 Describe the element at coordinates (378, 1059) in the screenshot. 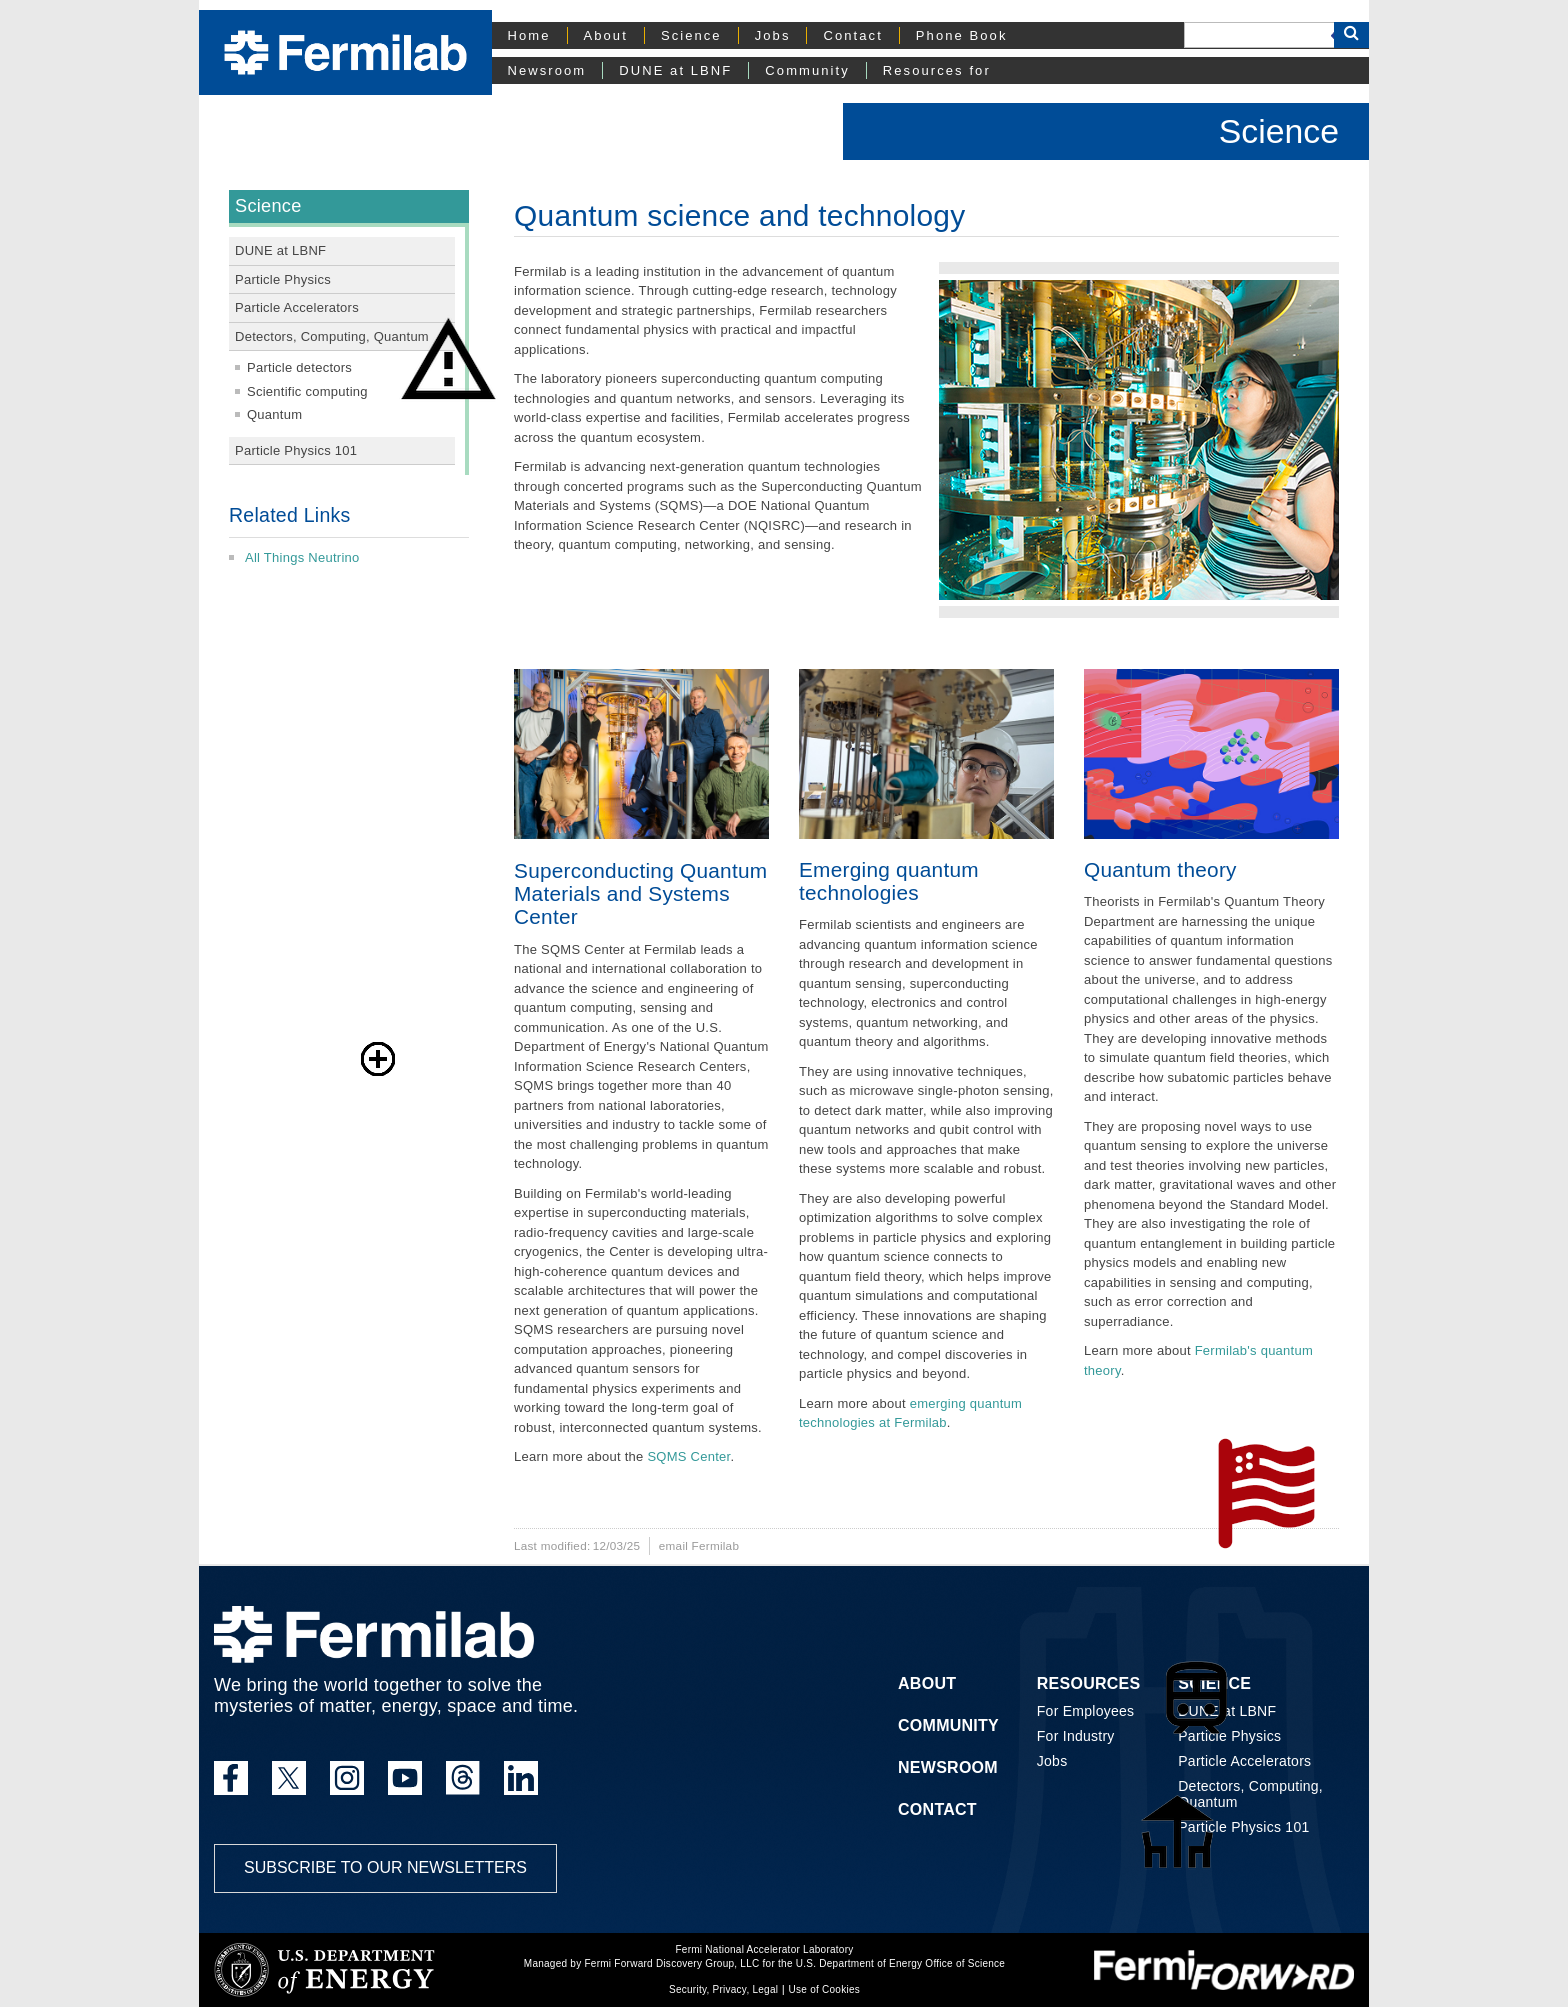

I see `add a new item or control point` at that location.